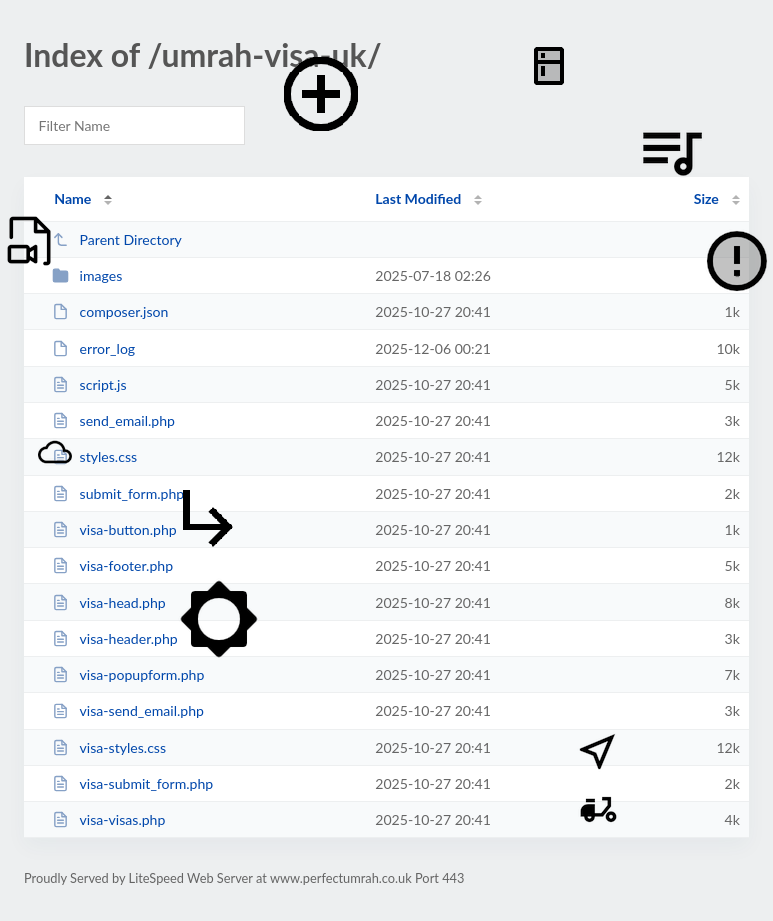 This screenshot has width=773, height=921. What do you see at coordinates (737, 261) in the screenshot?
I see `indicates an error or problem has occurred` at bounding box center [737, 261].